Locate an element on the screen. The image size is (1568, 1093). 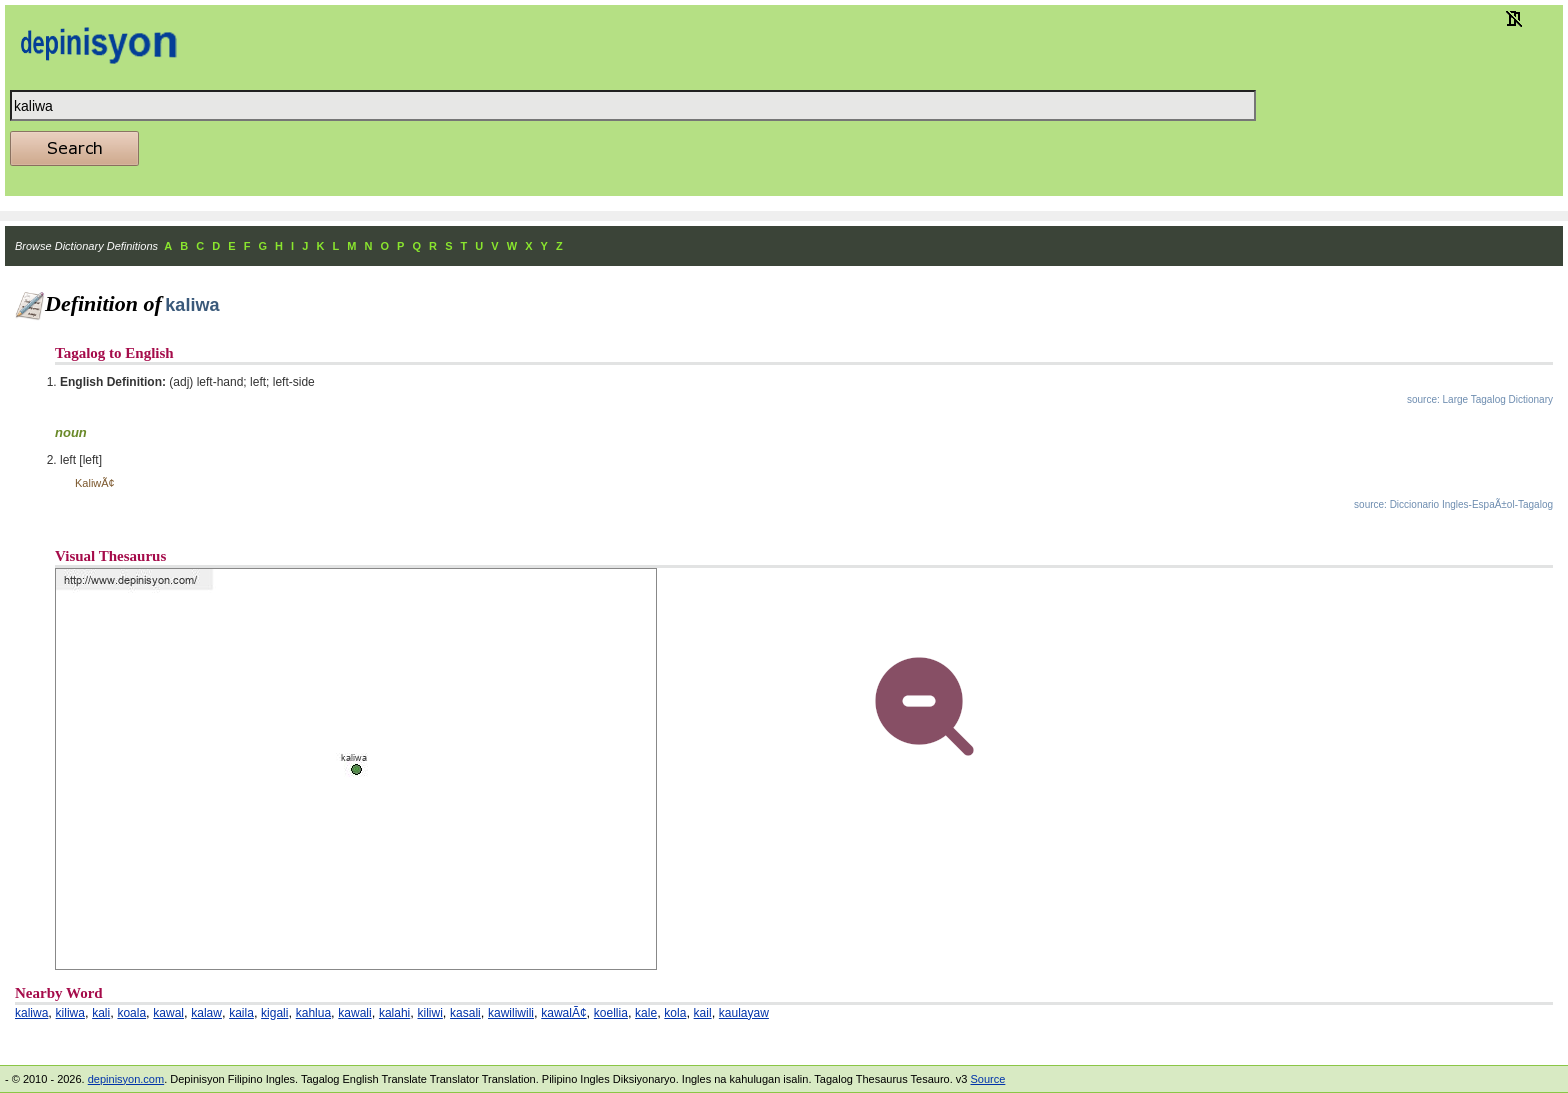
zoom out or reduce magnification is located at coordinates (924, 706).